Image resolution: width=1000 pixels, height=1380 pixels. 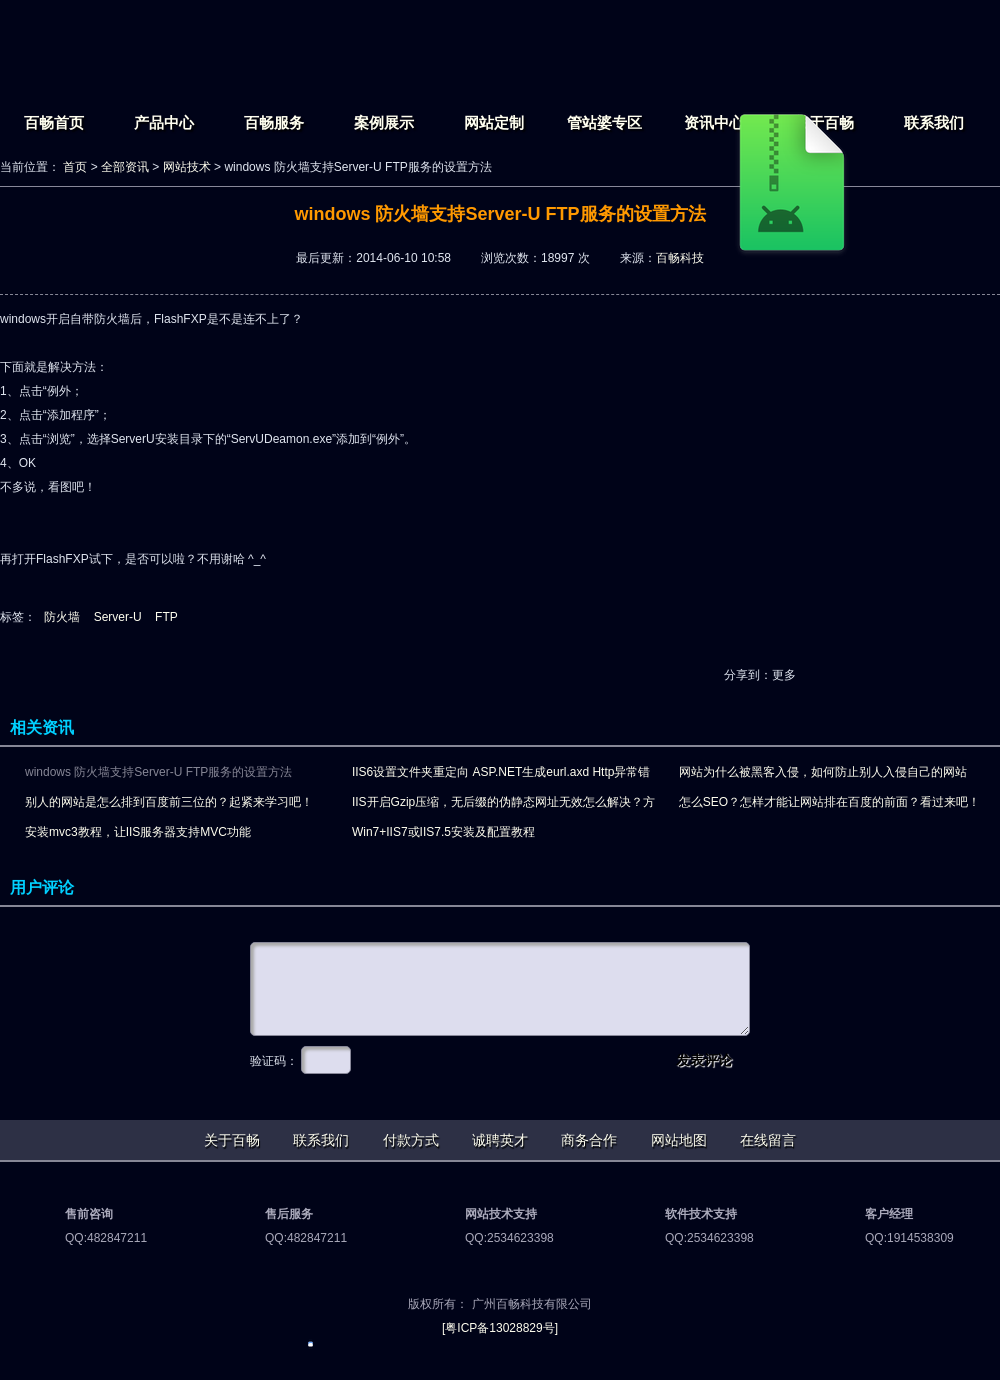 What do you see at coordinates (320, 1348) in the screenshot?
I see `manage saved passwords and login credentials` at bounding box center [320, 1348].